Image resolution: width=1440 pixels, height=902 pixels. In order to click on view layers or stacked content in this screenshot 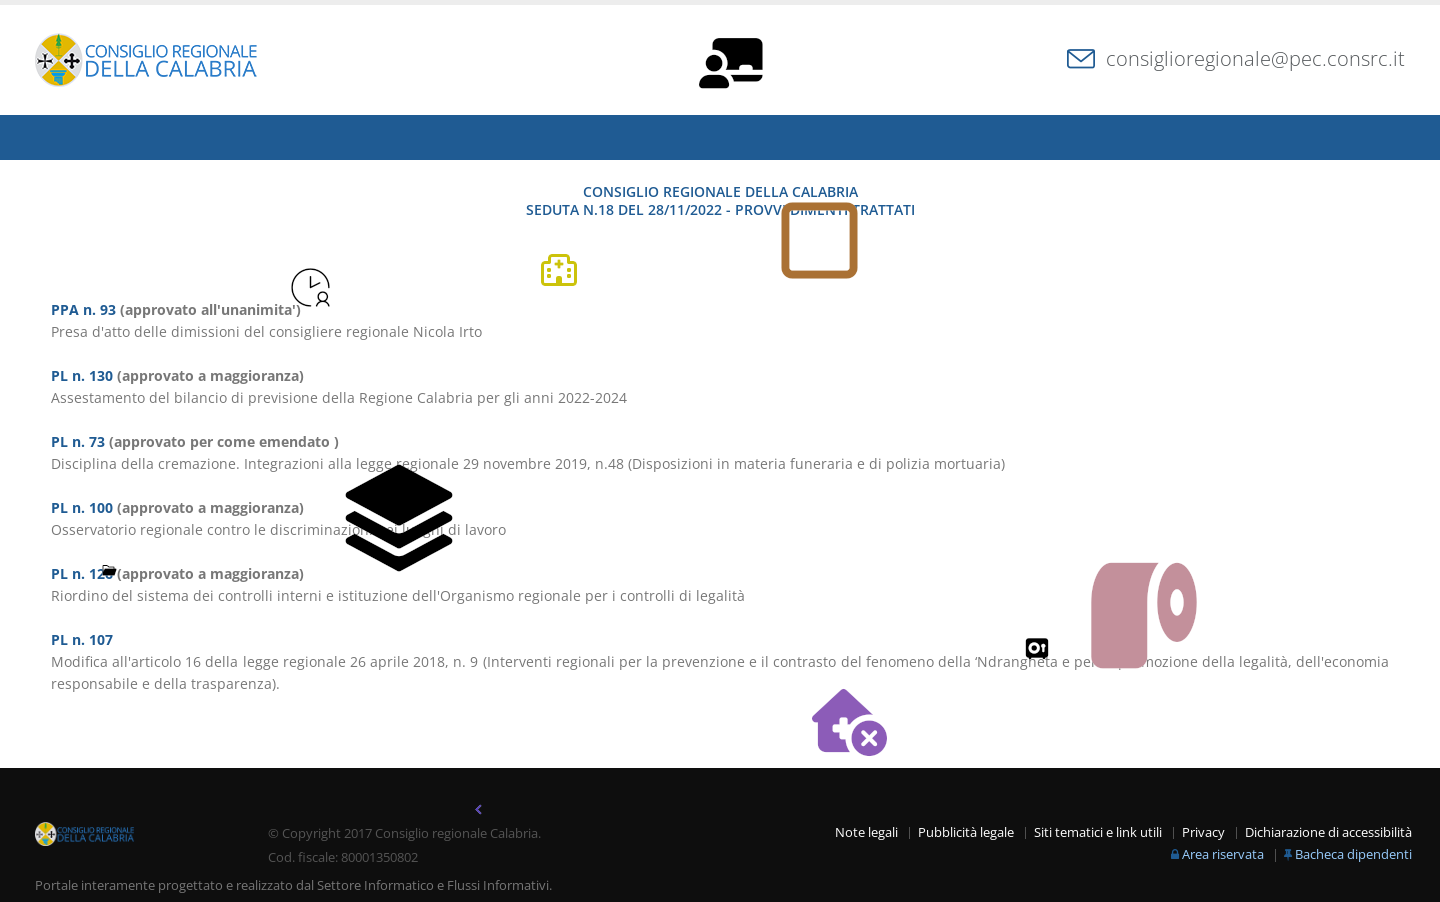, I will do `click(399, 518)`.